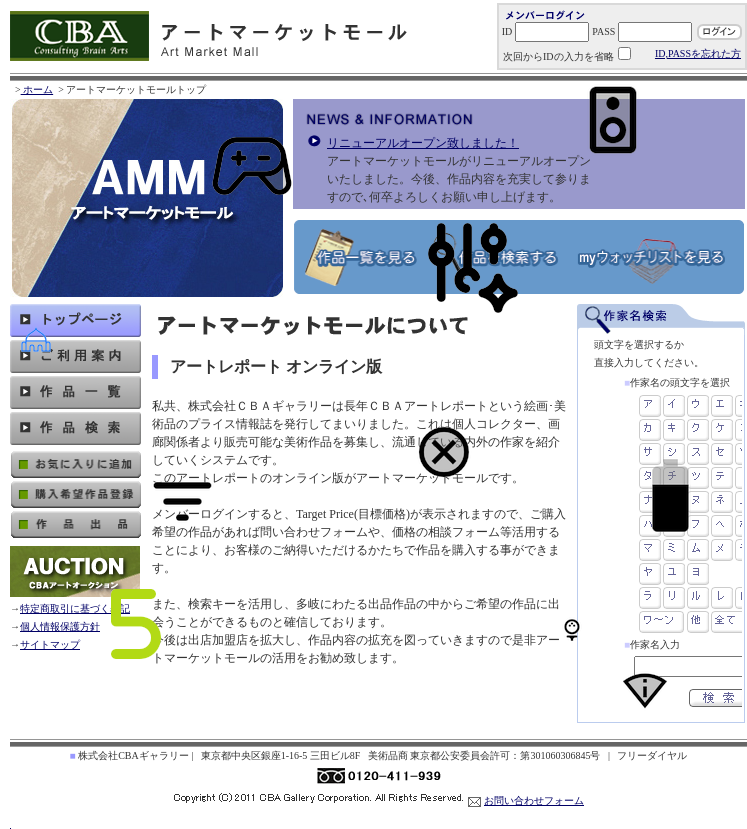  What do you see at coordinates (36, 341) in the screenshot?
I see `indicates a mosque or islamic place of worship nearby` at bounding box center [36, 341].